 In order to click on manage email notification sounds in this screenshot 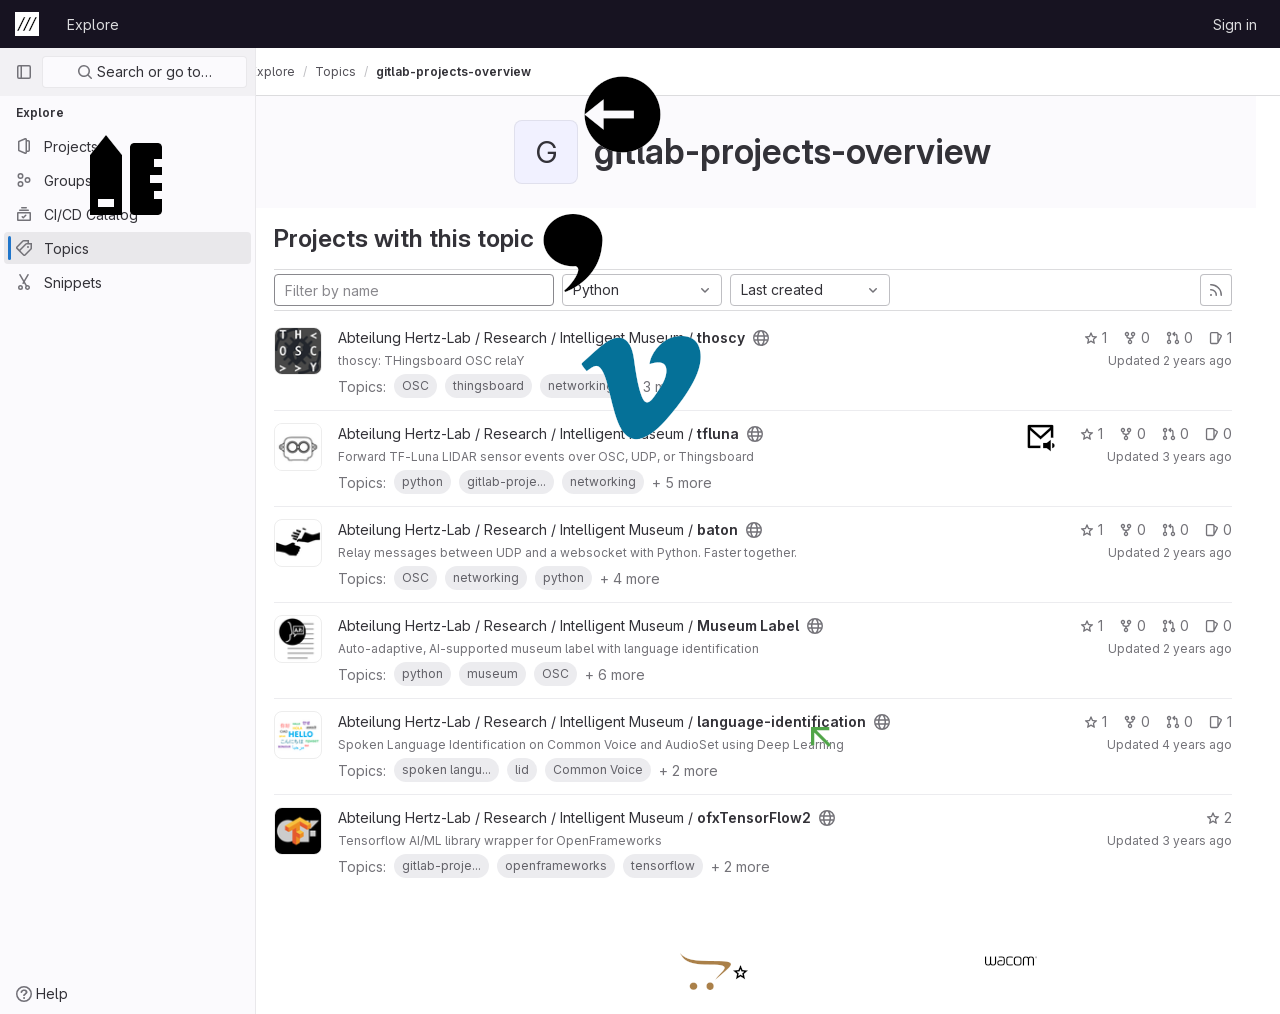, I will do `click(1040, 436)`.